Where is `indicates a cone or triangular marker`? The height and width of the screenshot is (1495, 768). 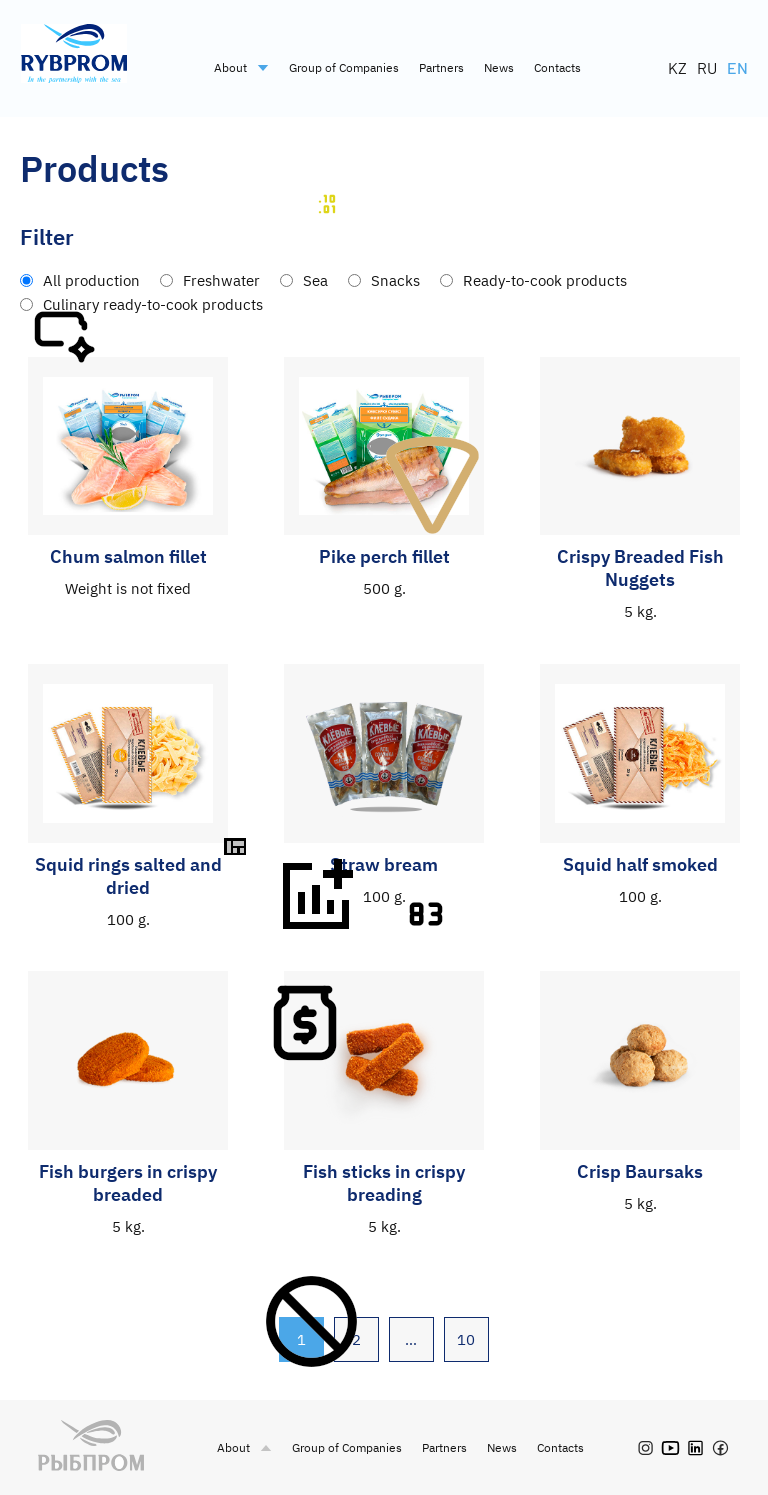 indicates a cone or triangular marker is located at coordinates (432, 487).